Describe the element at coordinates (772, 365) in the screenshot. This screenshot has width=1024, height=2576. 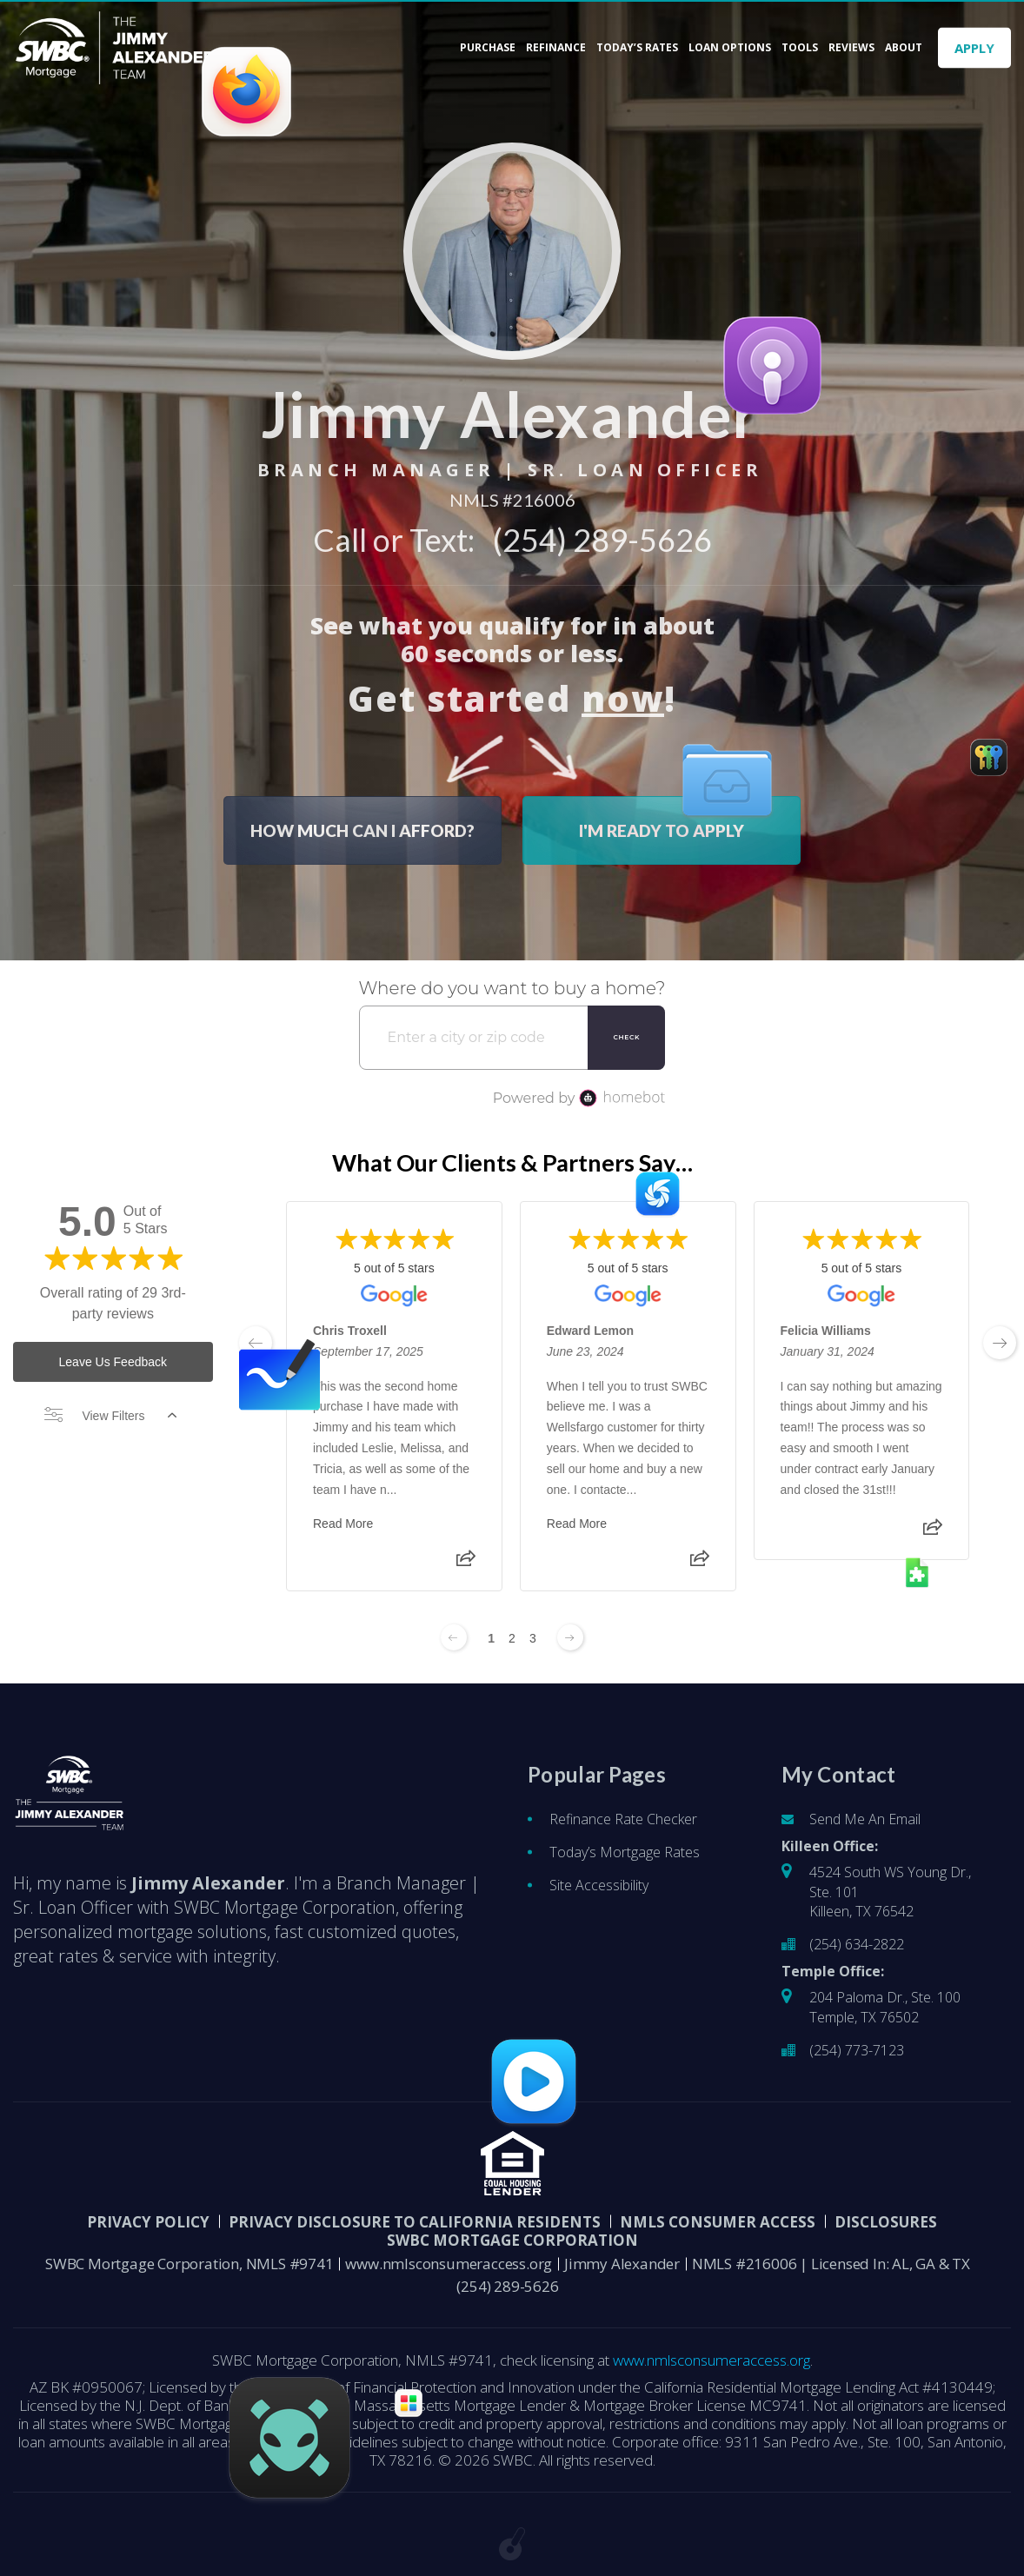
I see `open the apple podcasts app` at that location.